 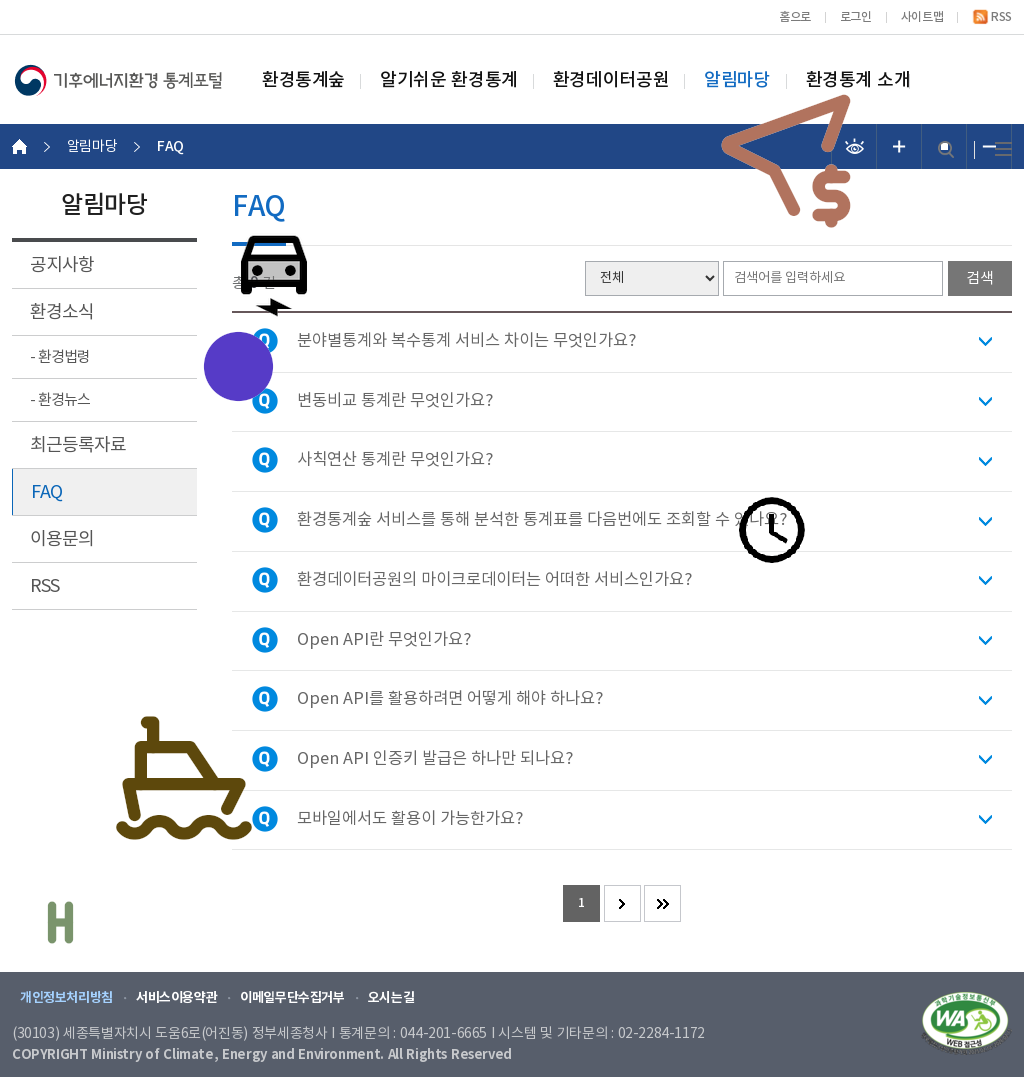 I want to click on access shipping or delivery options, so click(x=184, y=778).